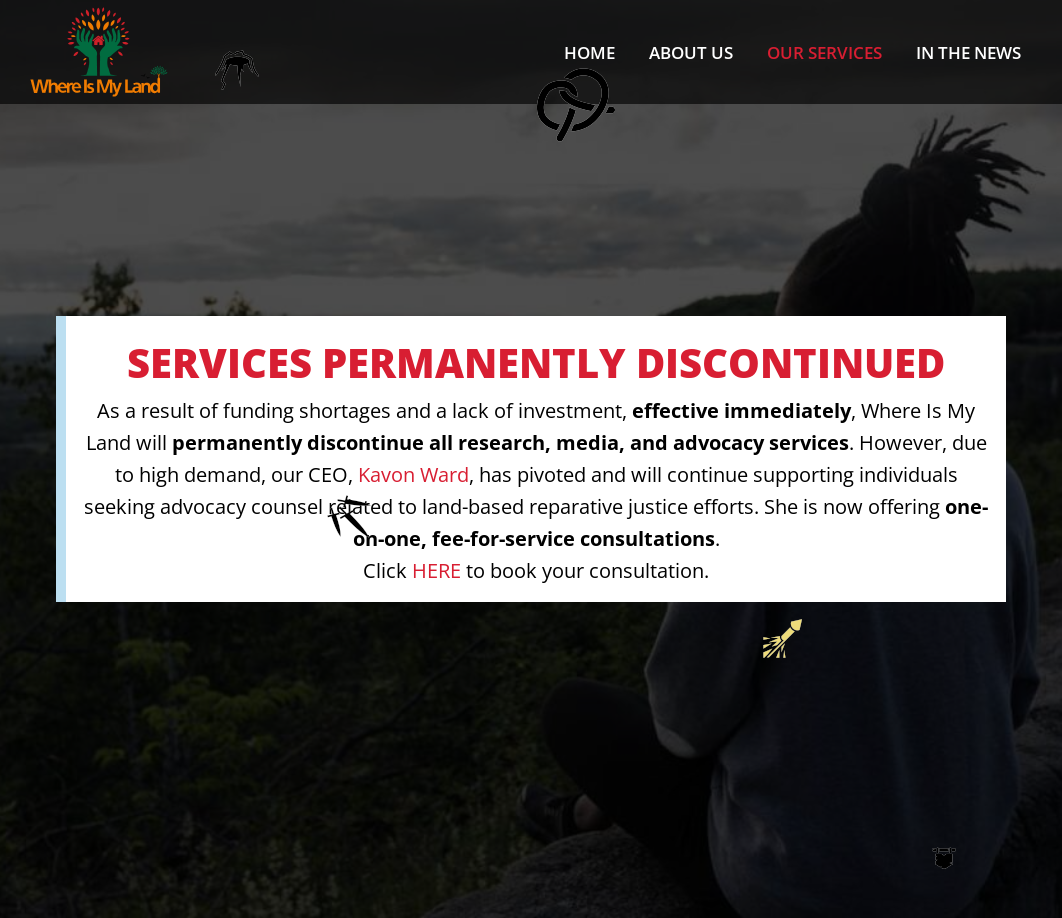  Describe the element at coordinates (348, 517) in the screenshot. I see `assassin or rogue character class icon` at that location.